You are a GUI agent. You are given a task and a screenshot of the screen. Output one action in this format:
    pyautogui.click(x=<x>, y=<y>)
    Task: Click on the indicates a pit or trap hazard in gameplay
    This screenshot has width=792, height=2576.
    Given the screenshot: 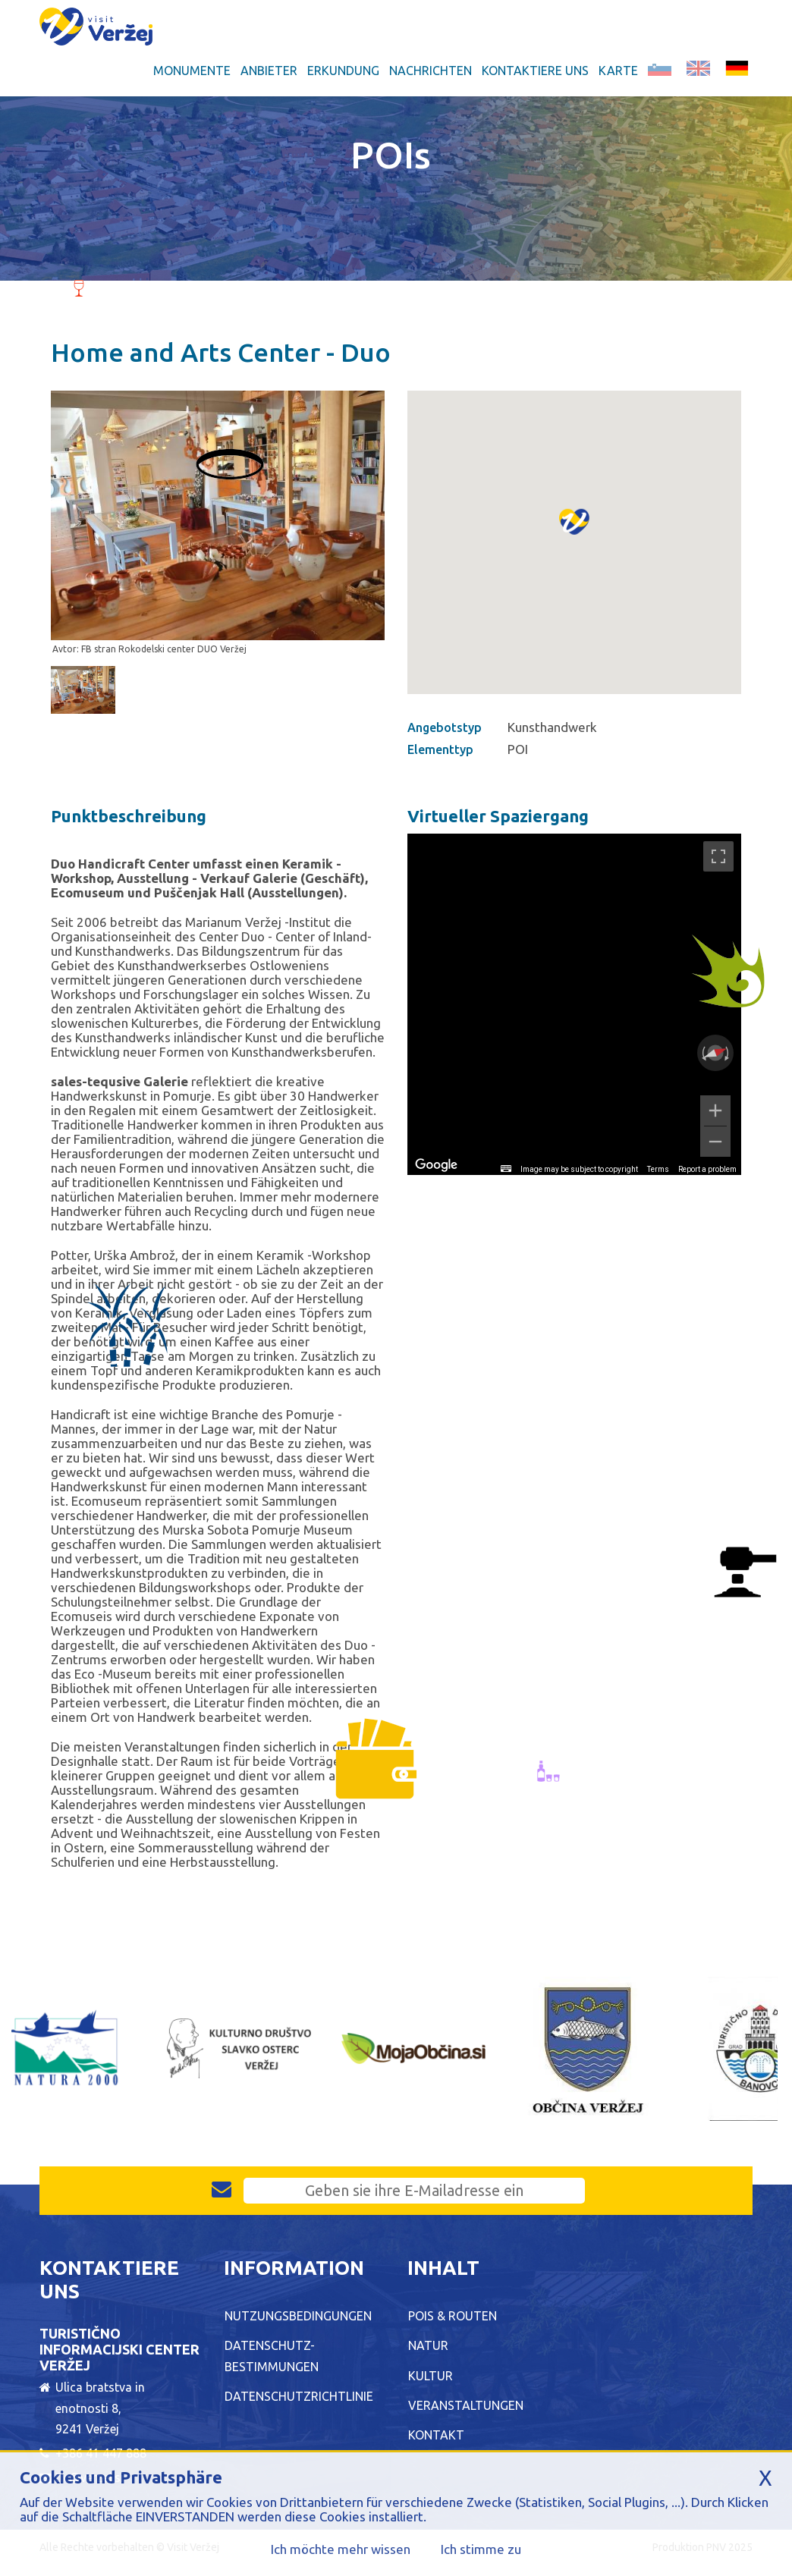 What is the action you would take?
    pyautogui.click(x=230, y=464)
    